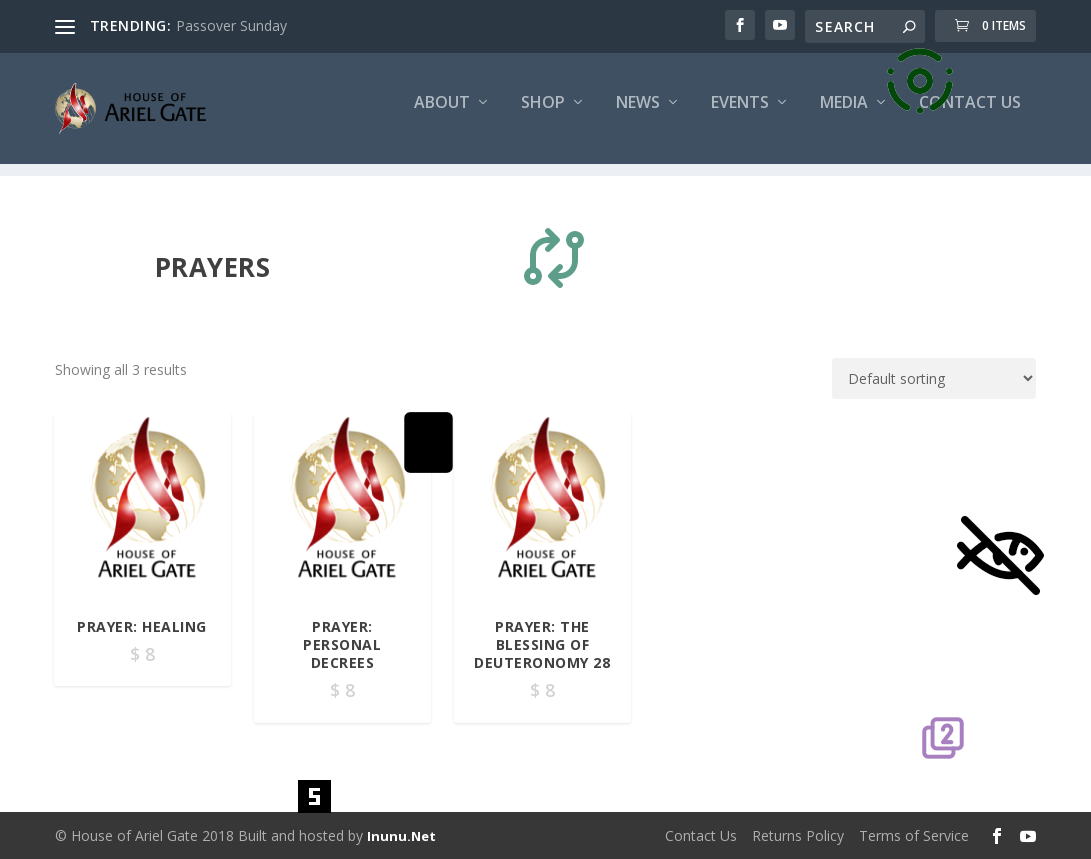  What do you see at coordinates (314, 796) in the screenshot?
I see `select image filter or preset number 5` at bounding box center [314, 796].